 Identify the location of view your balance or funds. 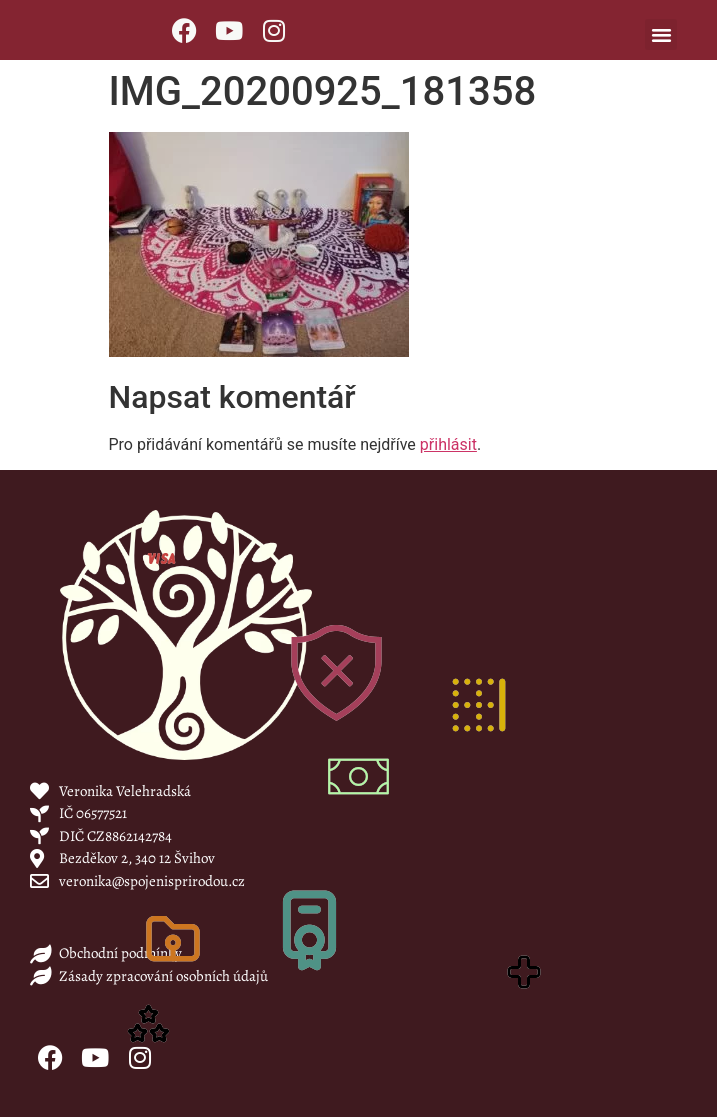
(358, 776).